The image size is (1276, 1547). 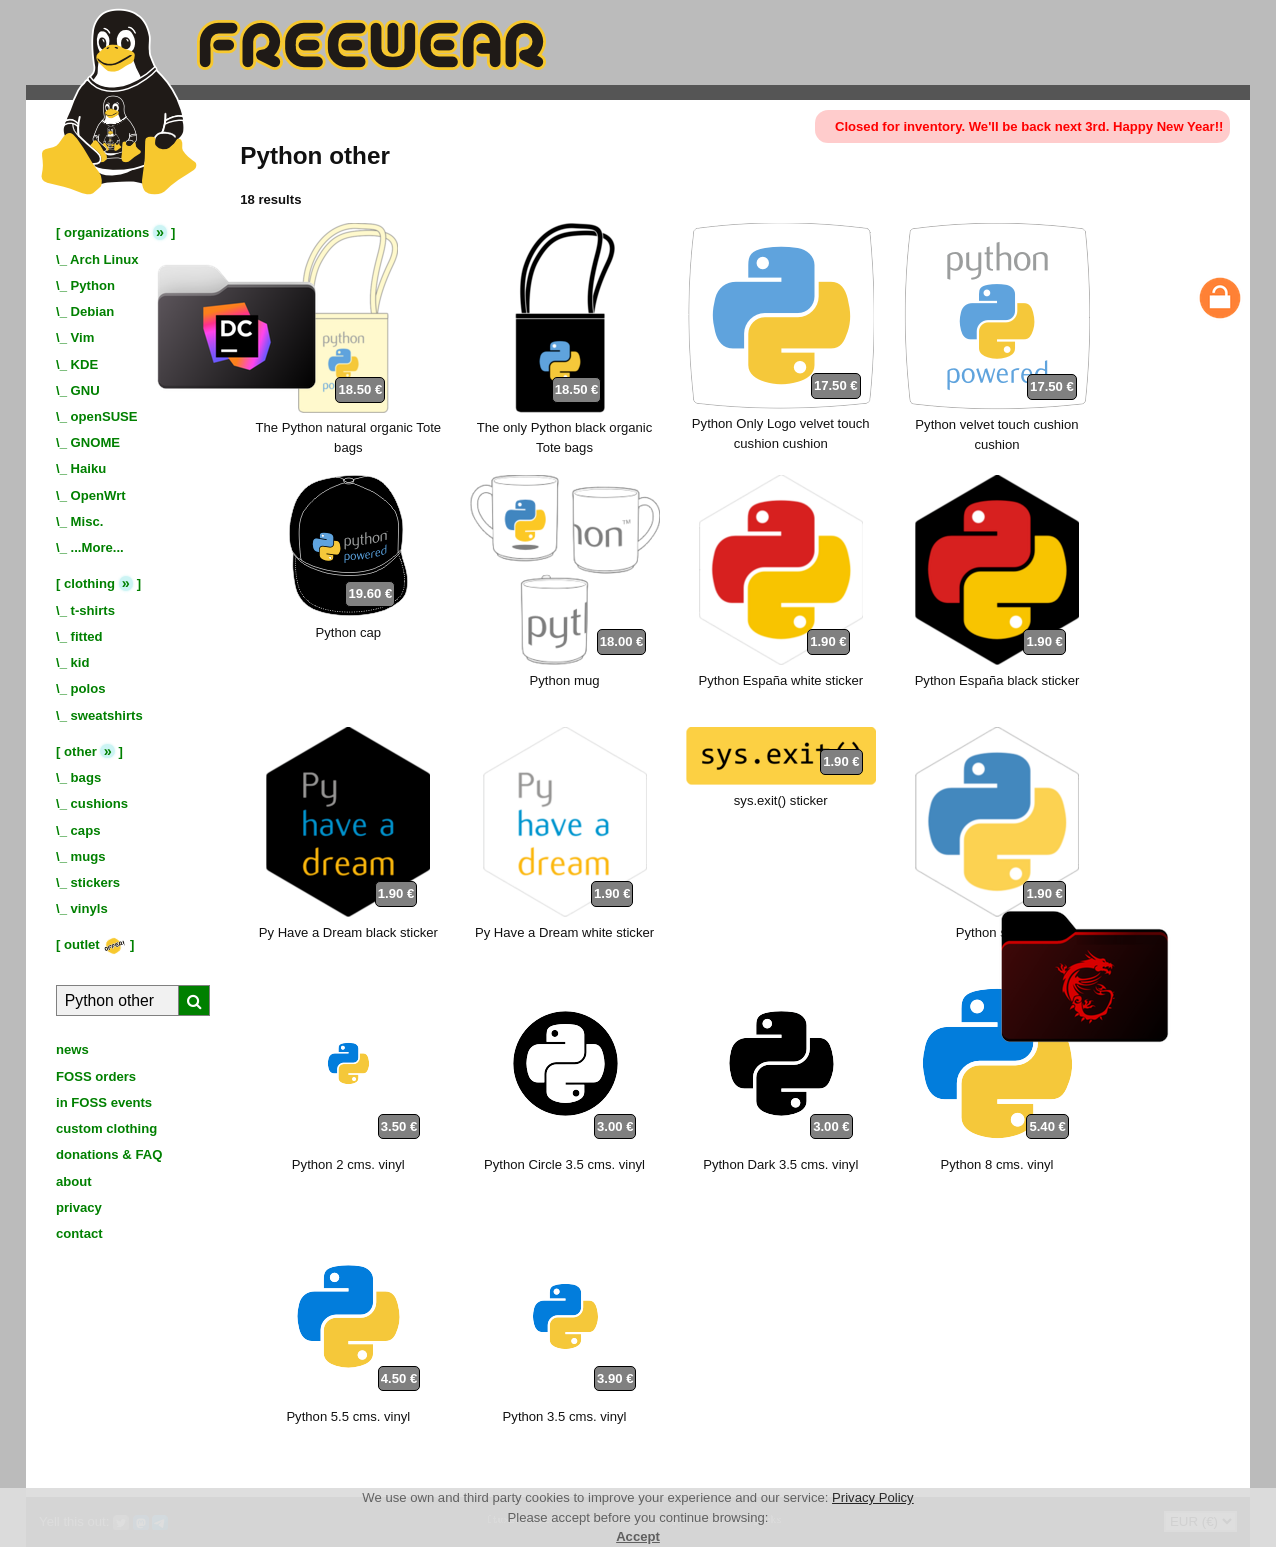 I want to click on indicates an unlocked or unsecured item, so click(x=1220, y=298).